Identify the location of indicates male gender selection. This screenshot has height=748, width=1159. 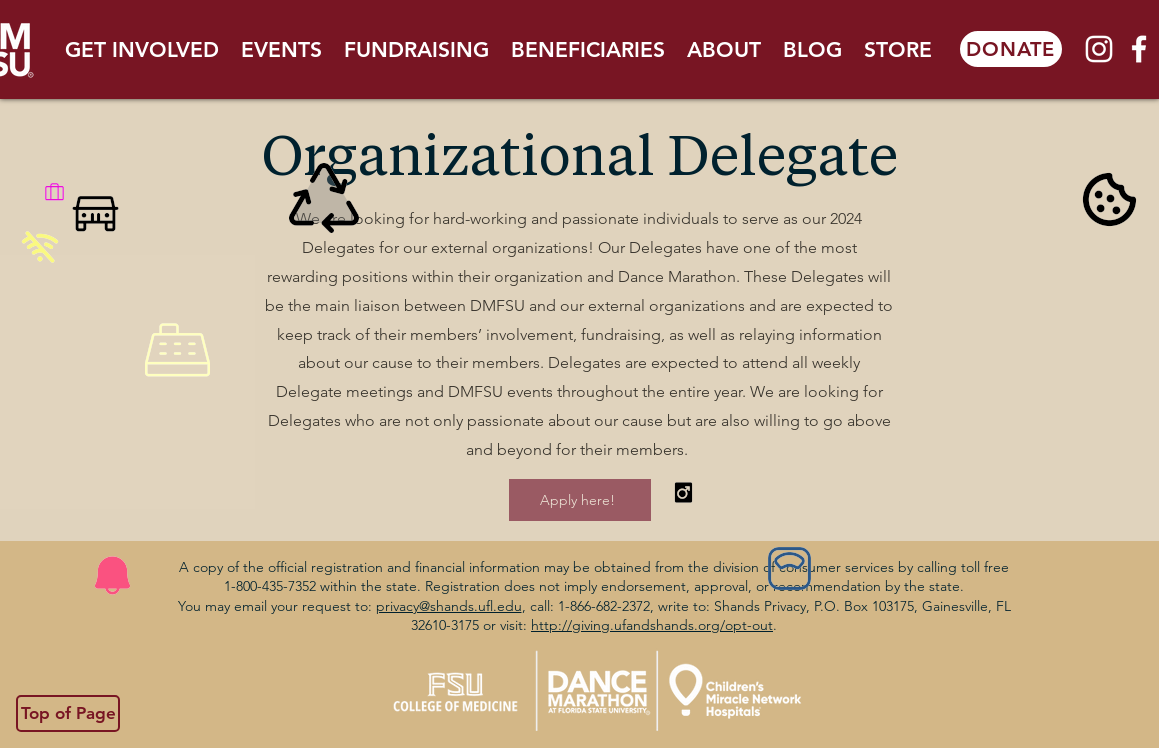
(683, 492).